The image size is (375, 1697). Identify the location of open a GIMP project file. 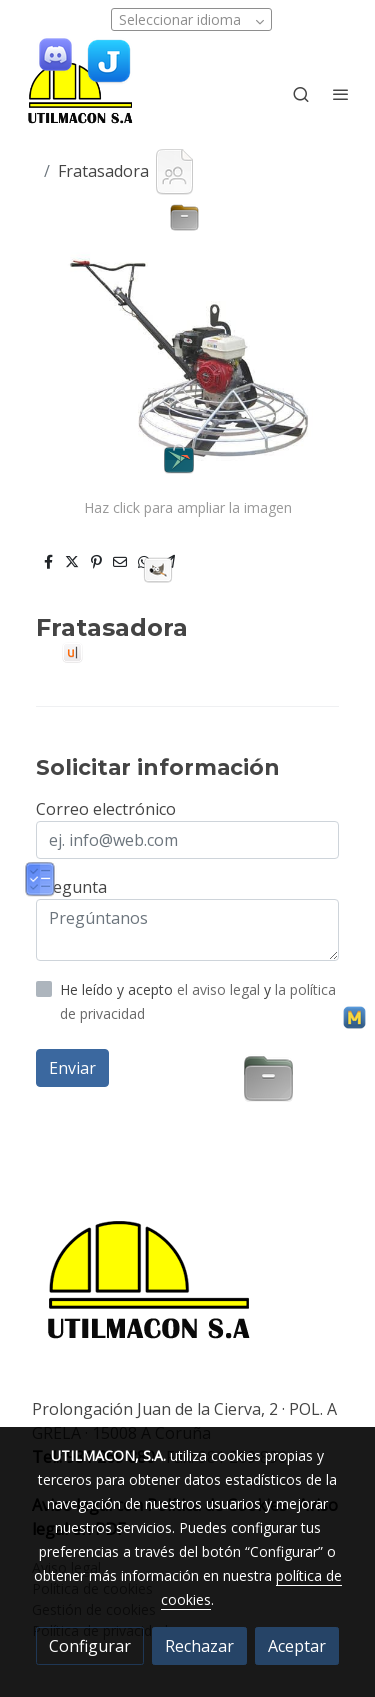
(158, 569).